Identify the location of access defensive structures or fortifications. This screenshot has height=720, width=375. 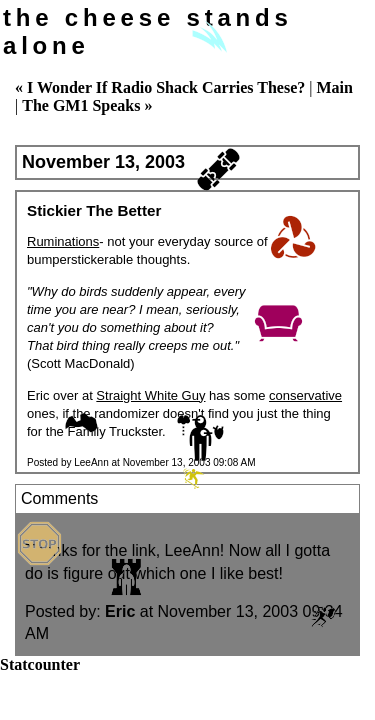
(126, 577).